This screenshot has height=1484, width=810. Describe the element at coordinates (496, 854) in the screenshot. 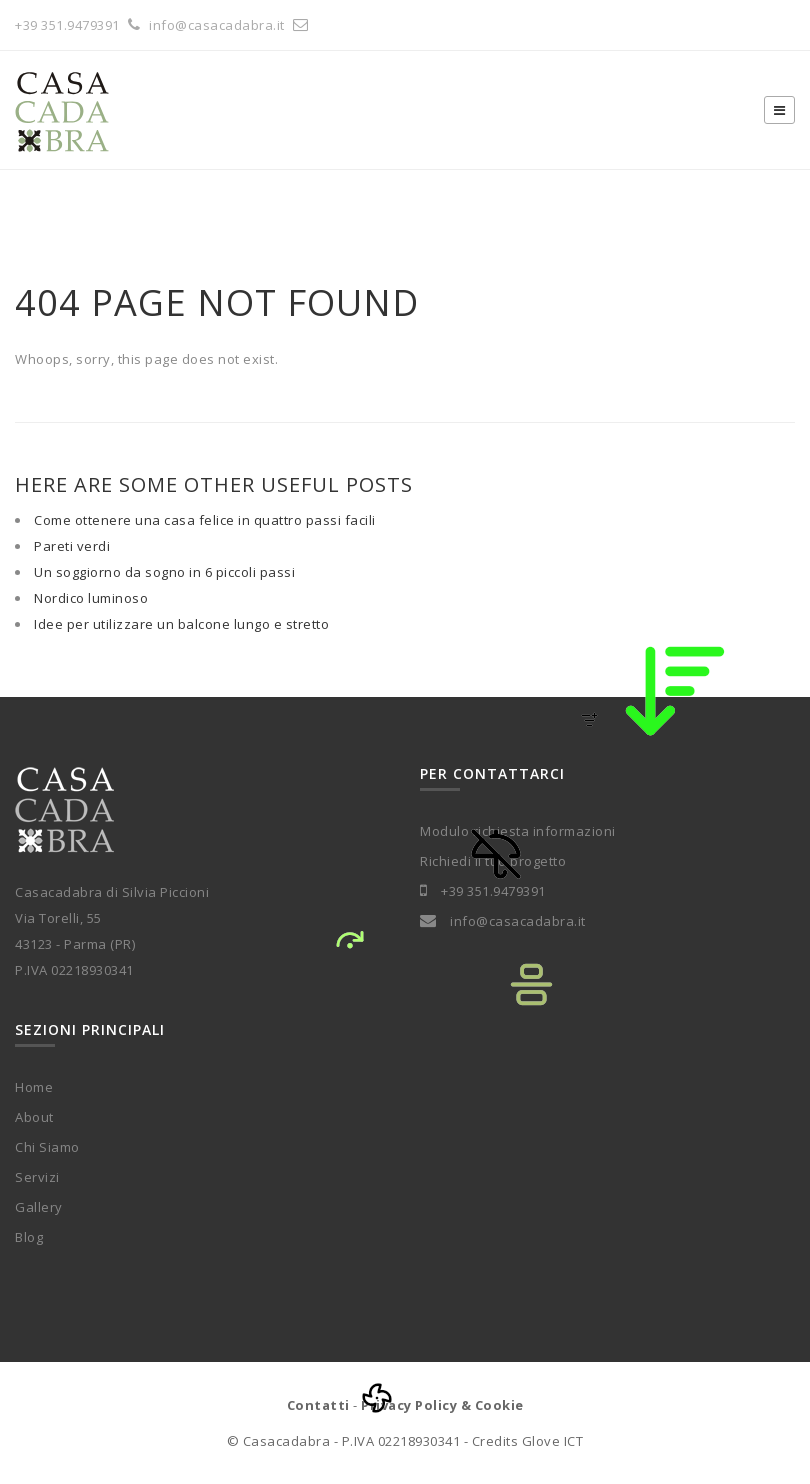

I see `indicates weather protection is disabled` at that location.